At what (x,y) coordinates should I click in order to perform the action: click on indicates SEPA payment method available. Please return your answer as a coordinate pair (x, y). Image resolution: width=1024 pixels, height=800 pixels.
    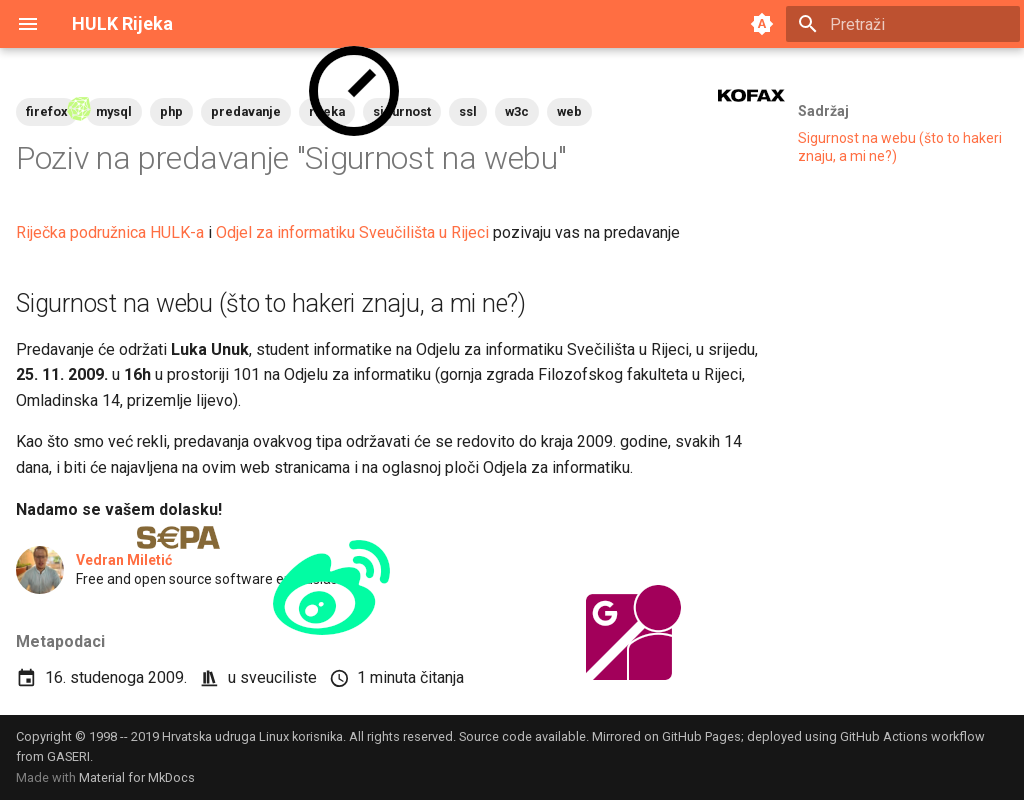
    Looking at the image, I should click on (178, 537).